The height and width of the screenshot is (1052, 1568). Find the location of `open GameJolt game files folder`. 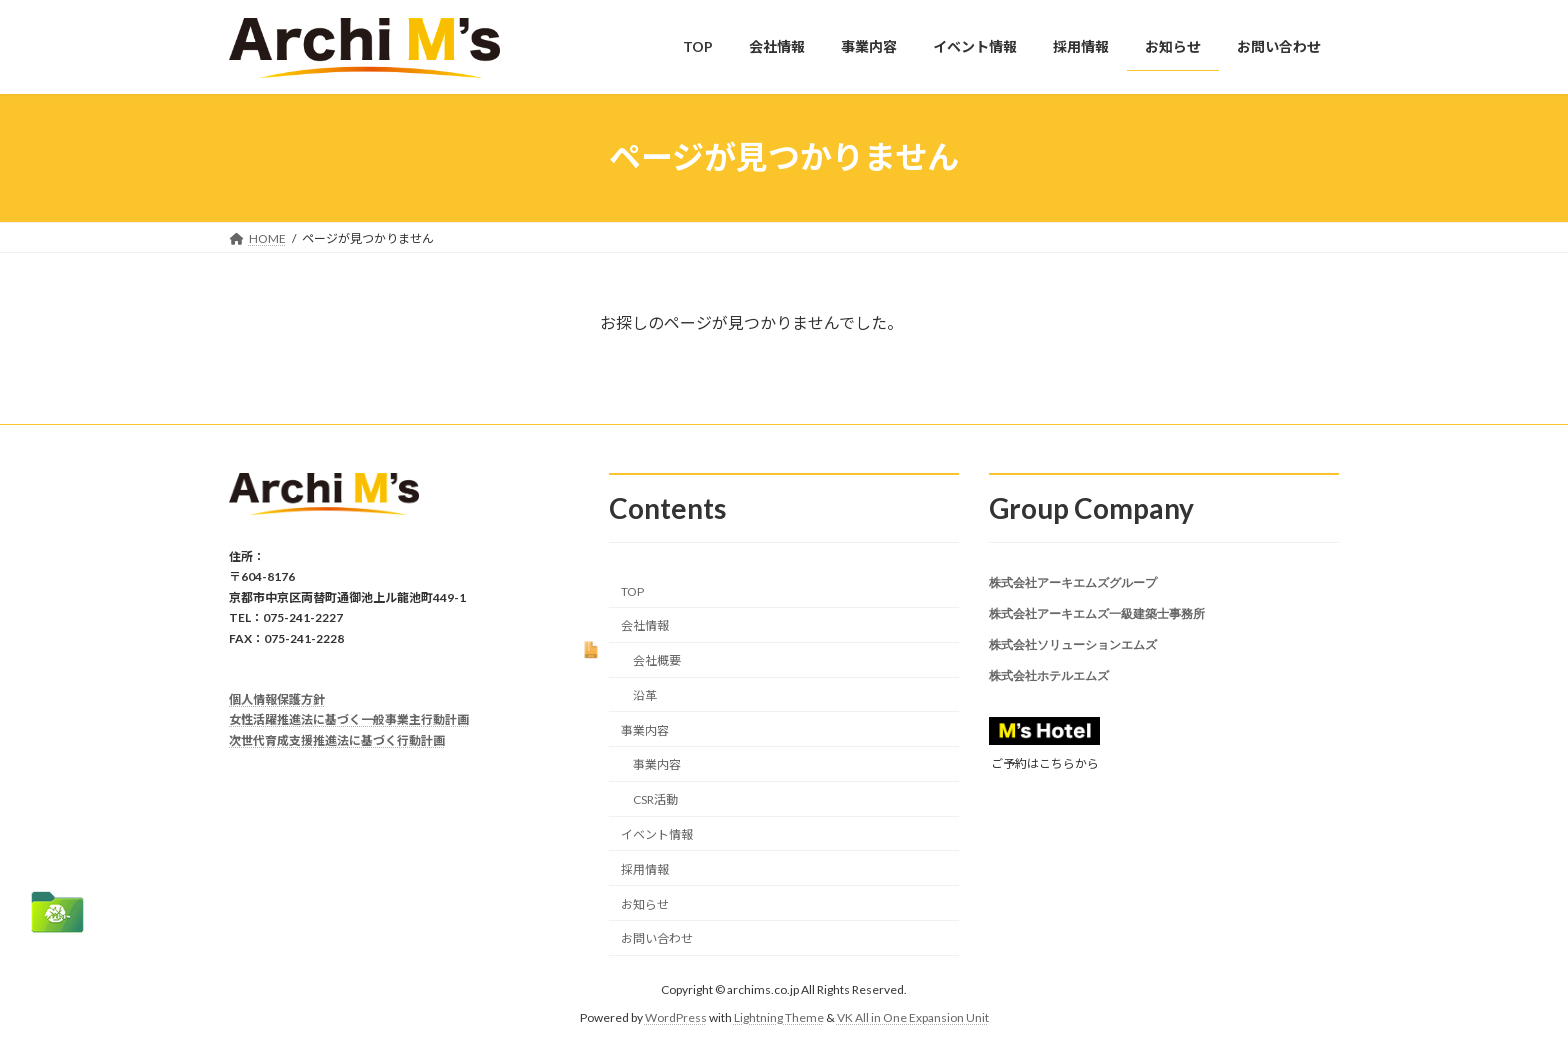

open GameJolt game files folder is located at coordinates (57, 913).